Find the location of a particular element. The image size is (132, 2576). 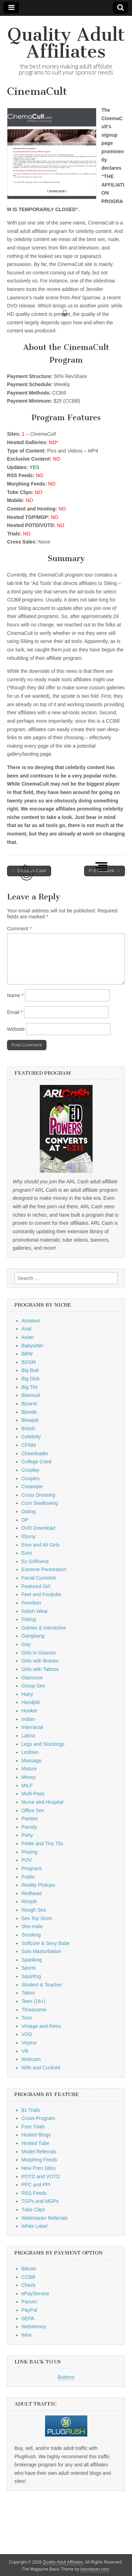

access palm reading or hand analysis feature is located at coordinates (26, 872).